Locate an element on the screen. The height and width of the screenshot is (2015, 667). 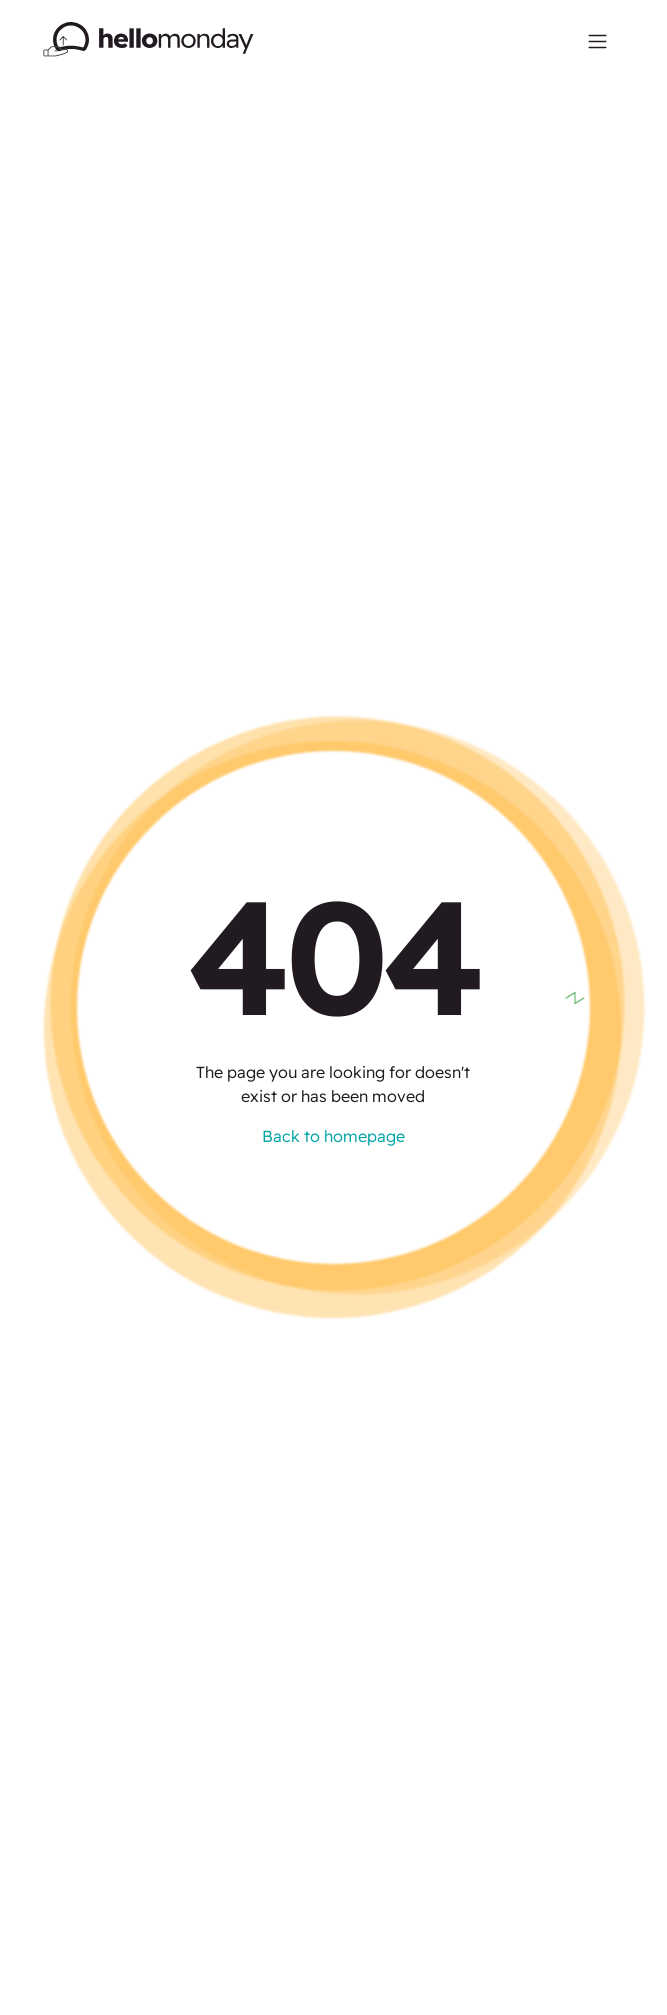
upload or share content manually is located at coordinates (56, 47).